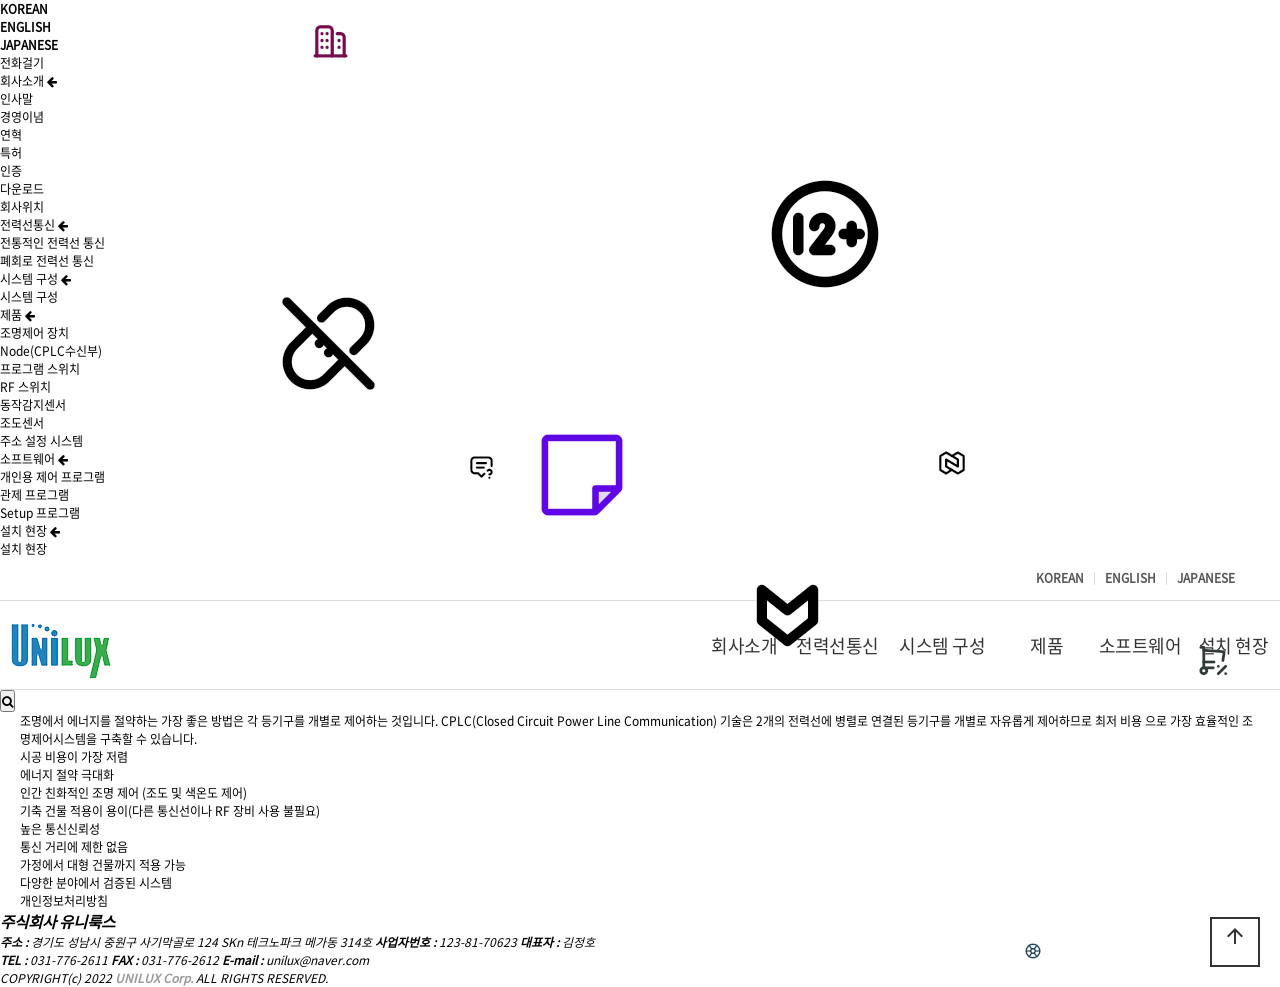 Image resolution: width=1280 pixels, height=987 pixels. What do you see at coordinates (481, 466) in the screenshot?
I see `access help or FAQ chat` at bounding box center [481, 466].